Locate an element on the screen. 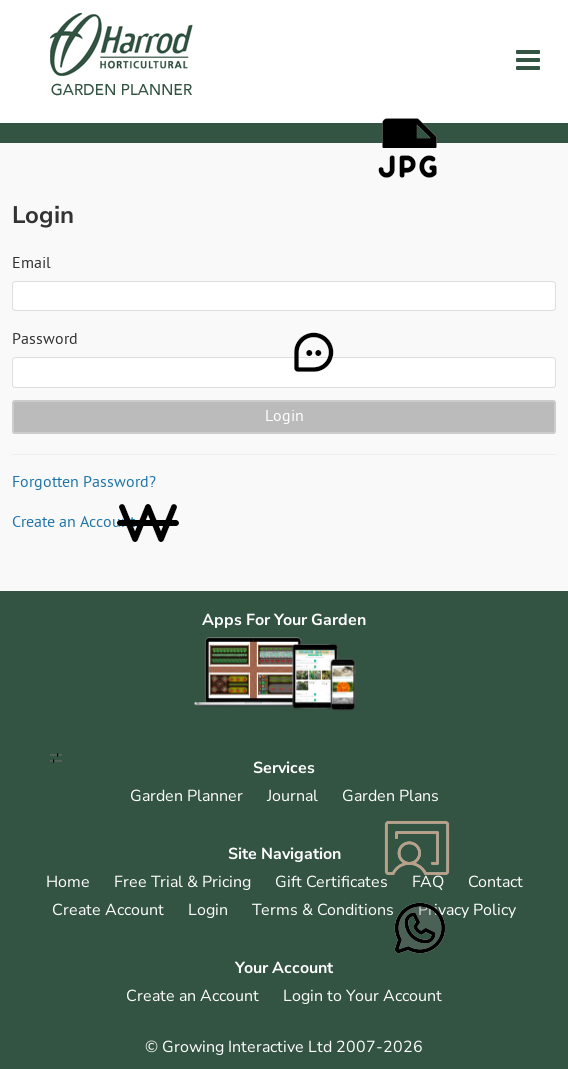 The height and width of the screenshot is (1069, 568). indicates south korean won currency is located at coordinates (148, 521).